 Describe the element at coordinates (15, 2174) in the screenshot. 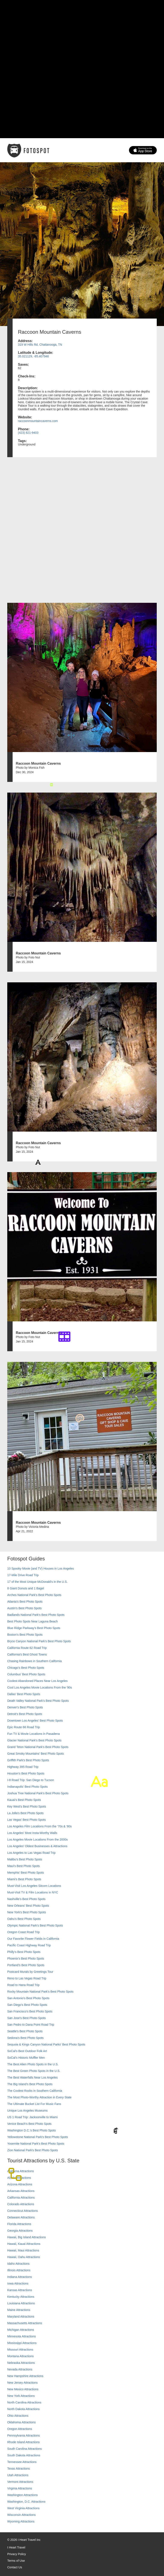

I see `view or manage automated workflows` at that location.